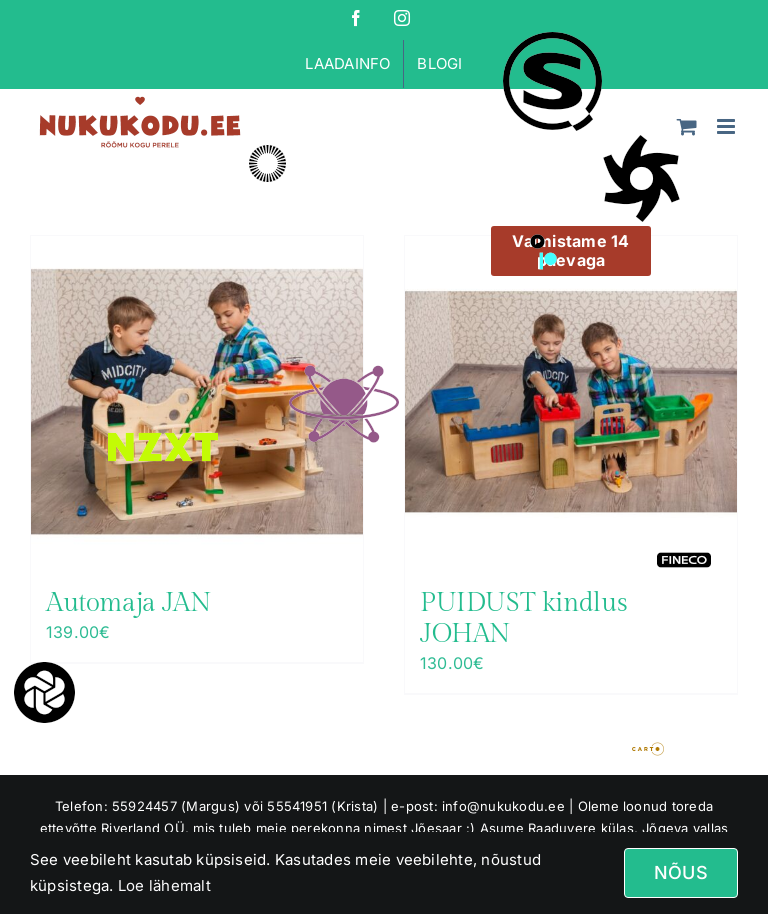 The width and height of the screenshot is (768, 914). I want to click on link to patreon profile or page, so click(548, 261).